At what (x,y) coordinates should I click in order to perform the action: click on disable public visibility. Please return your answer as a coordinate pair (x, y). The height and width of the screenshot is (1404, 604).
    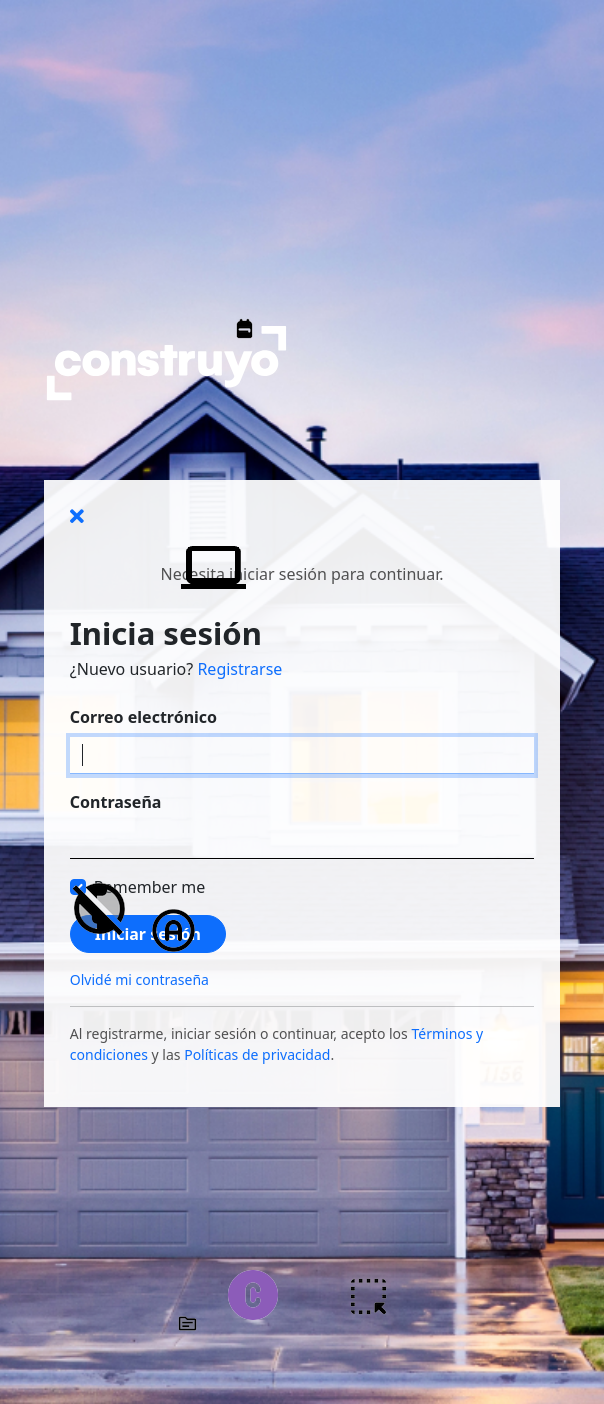
    Looking at the image, I should click on (99, 908).